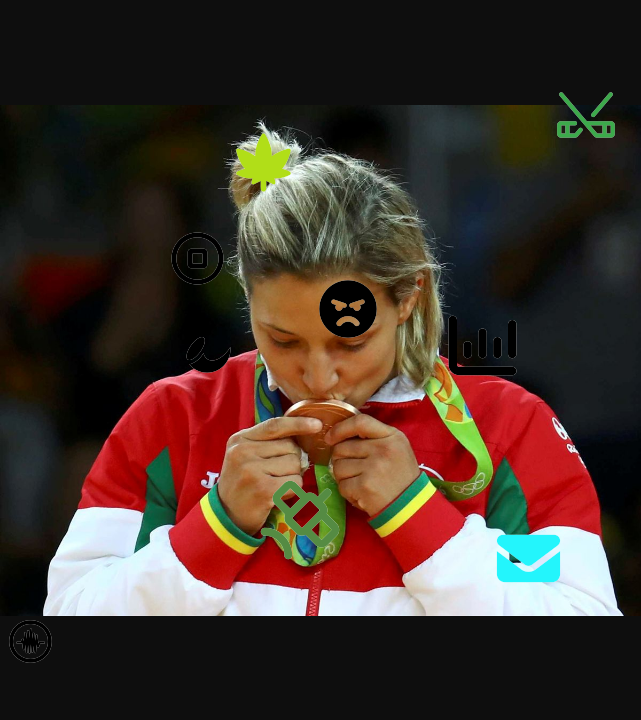 The image size is (641, 720). What do you see at coordinates (197, 258) in the screenshot?
I see `stop media playback` at bounding box center [197, 258].